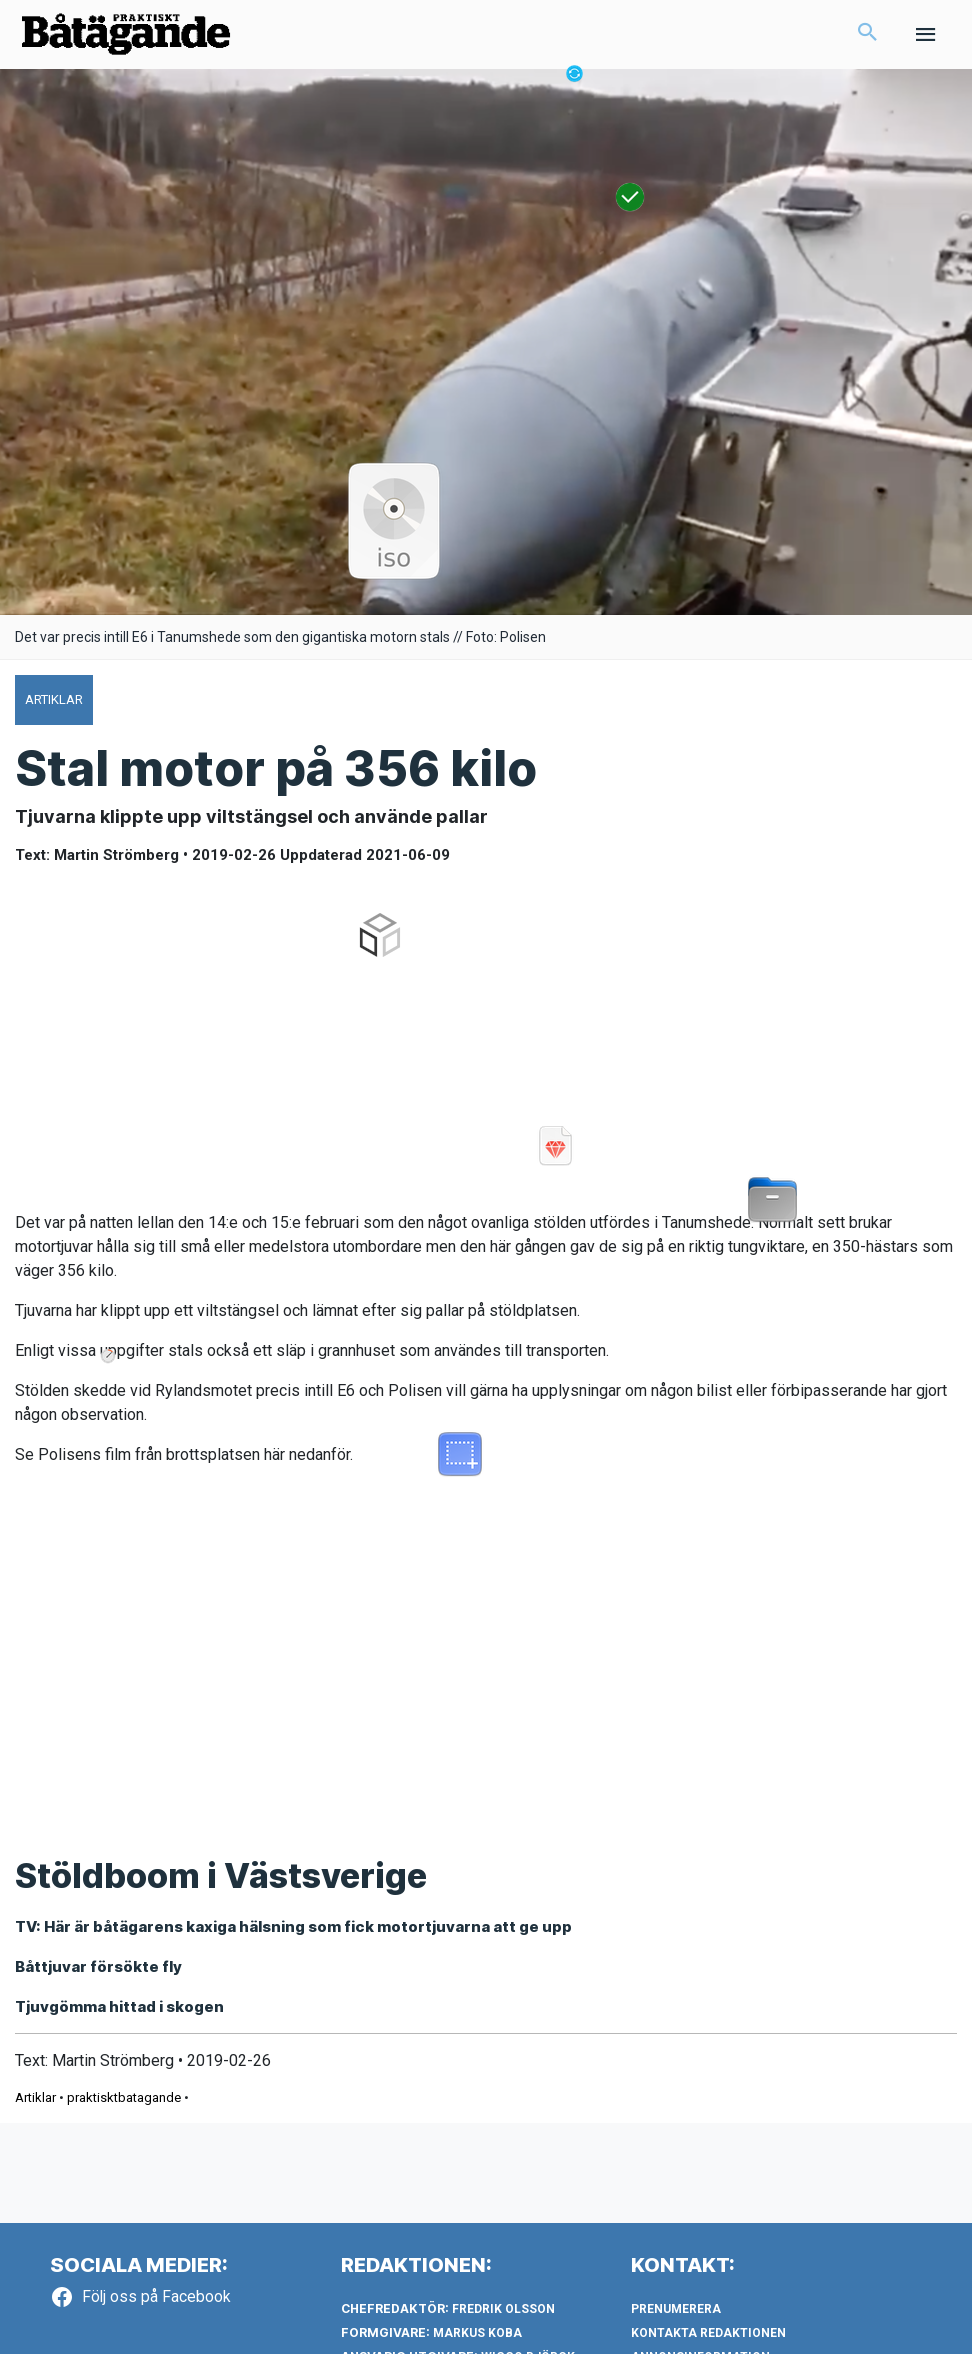  What do you see at coordinates (574, 73) in the screenshot?
I see `indicates syncing in progress` at bounding box center [574, 73].